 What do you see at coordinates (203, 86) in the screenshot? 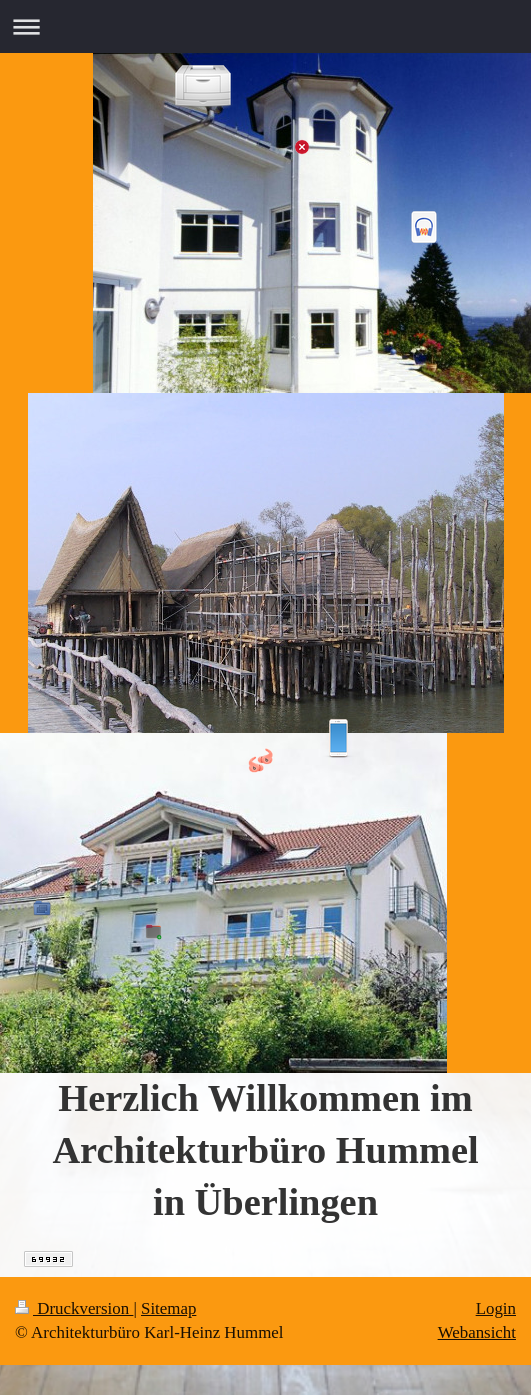
I see `print document using postscript printer` at bounding box center [203, 86].